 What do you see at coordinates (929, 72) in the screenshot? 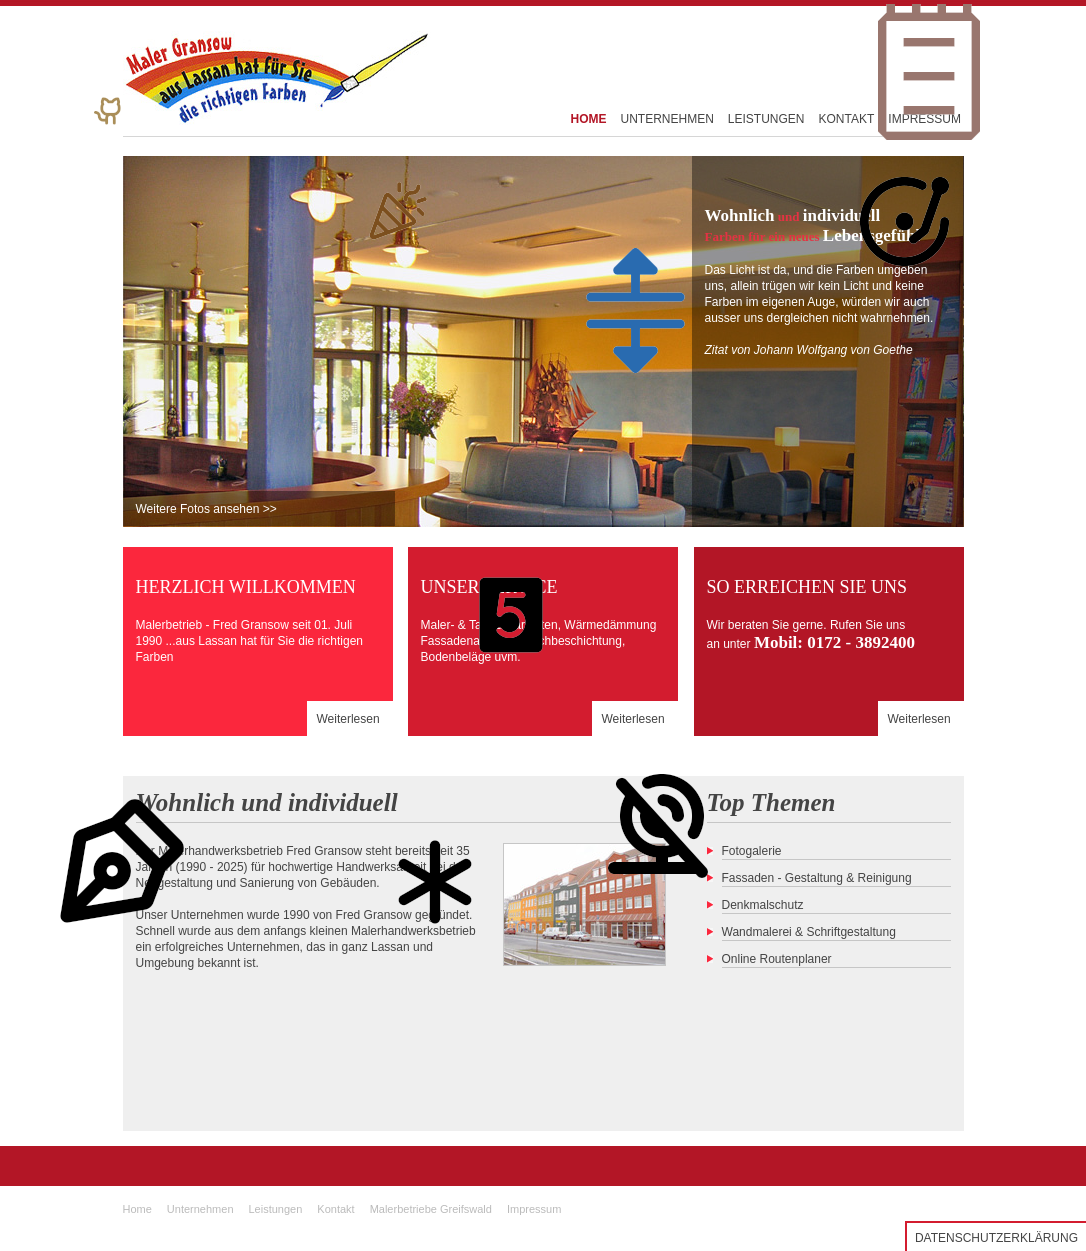
I see `view output console or log` at bounding box center [929, 72].